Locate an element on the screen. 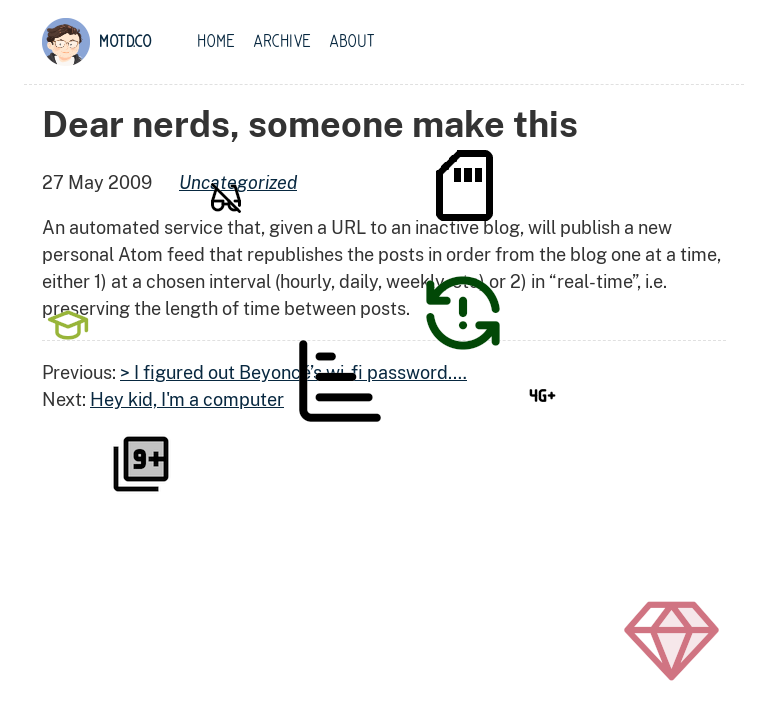 Image resolution: width=768 pixels, height=720 pixels. access education or school-related features is located at coordinates (68, 325).